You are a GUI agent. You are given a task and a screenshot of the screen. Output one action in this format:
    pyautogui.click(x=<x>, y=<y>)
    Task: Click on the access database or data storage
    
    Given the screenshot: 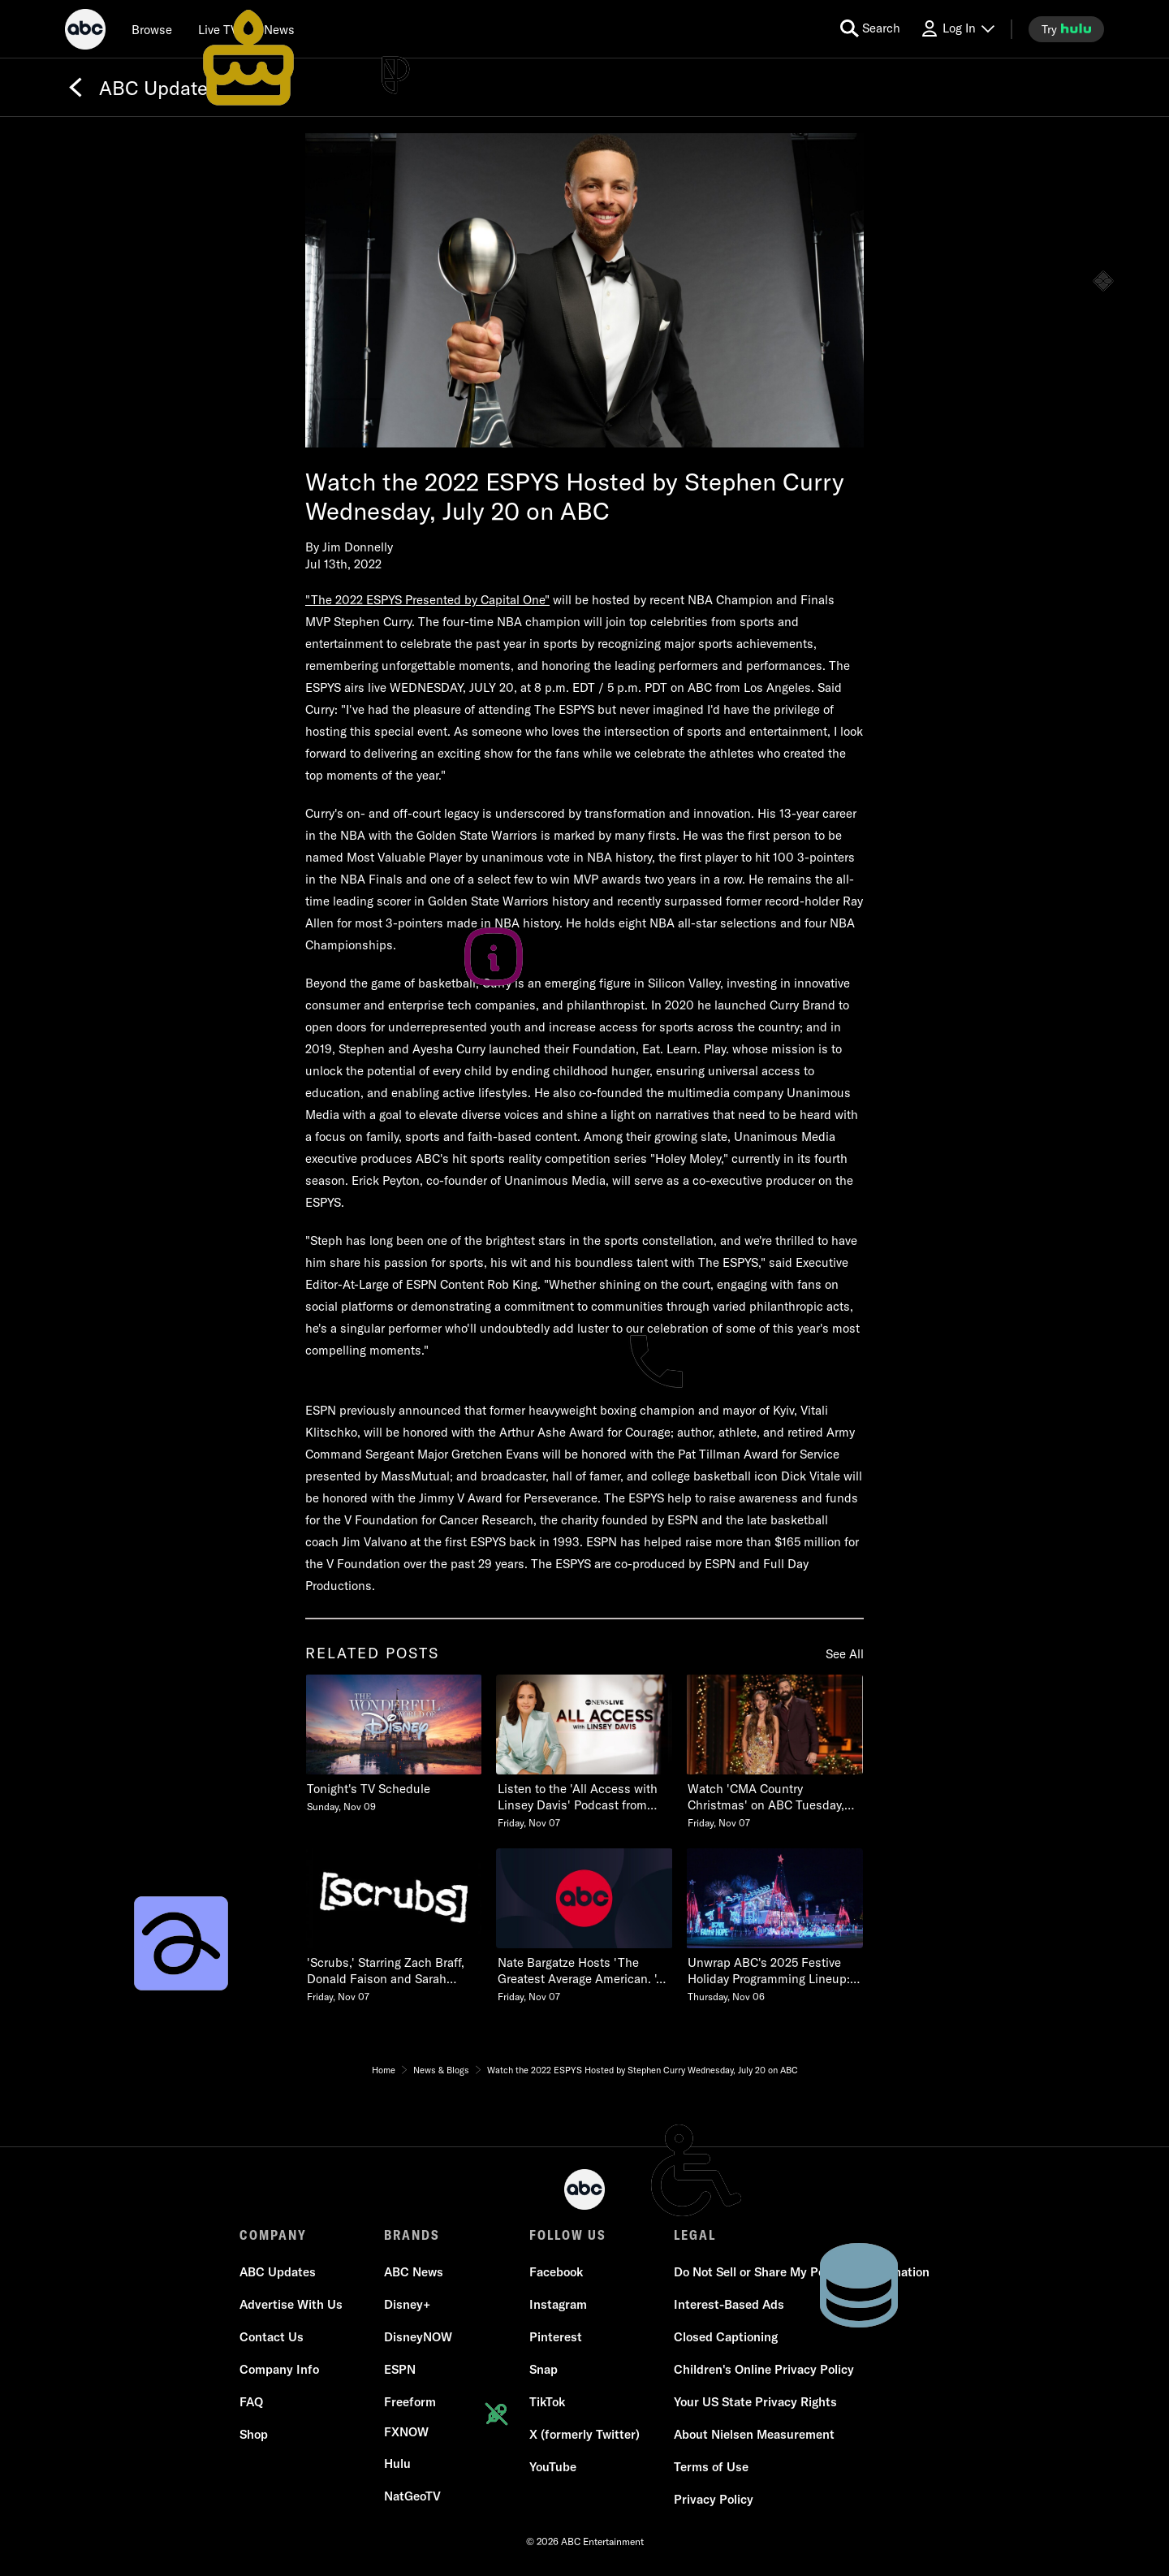 What is the action you would take?
    pyautogui.click(x=859, y=2285)
    